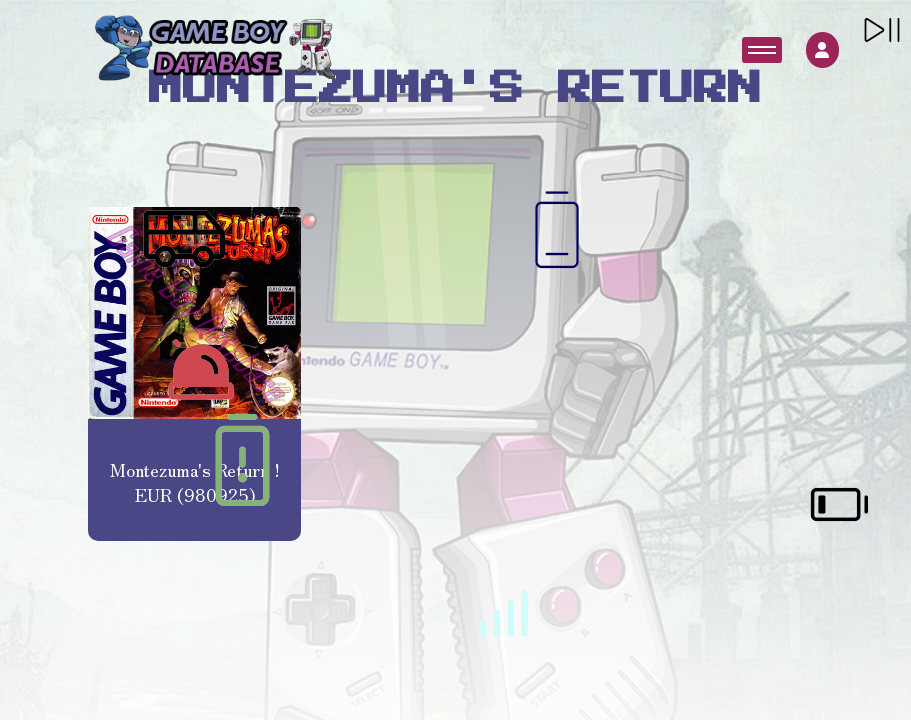 The width and height of the screenshot is (911, 720). Describe the element at coordinates (504, 613) in the screenshot. I see `indicates full signal strength` at that location.